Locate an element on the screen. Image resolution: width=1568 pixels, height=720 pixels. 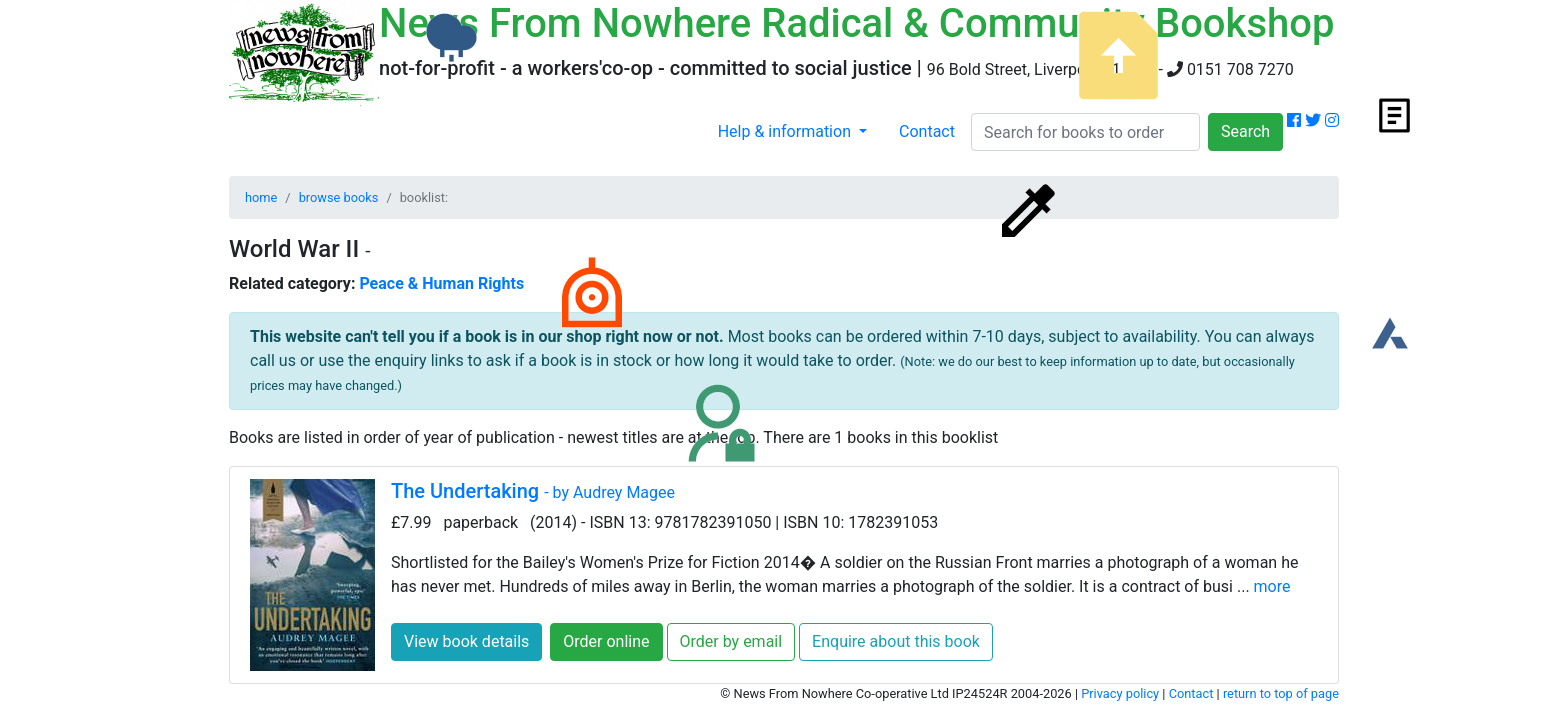
indicates rainy weather conditions is located at coordinates (451, 36).